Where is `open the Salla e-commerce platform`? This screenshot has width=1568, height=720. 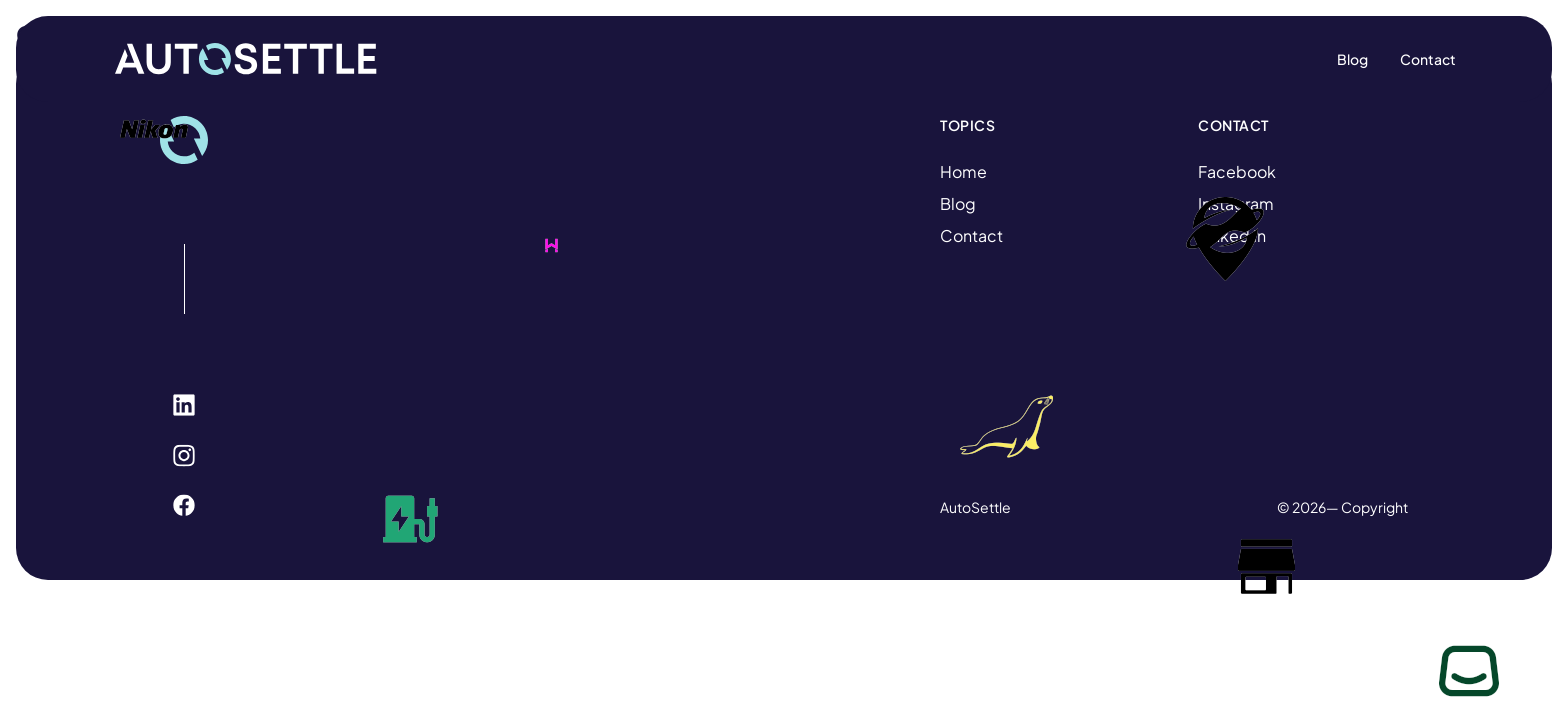 open the Salla e-commerce platform is located at coordinates (1469, 671).